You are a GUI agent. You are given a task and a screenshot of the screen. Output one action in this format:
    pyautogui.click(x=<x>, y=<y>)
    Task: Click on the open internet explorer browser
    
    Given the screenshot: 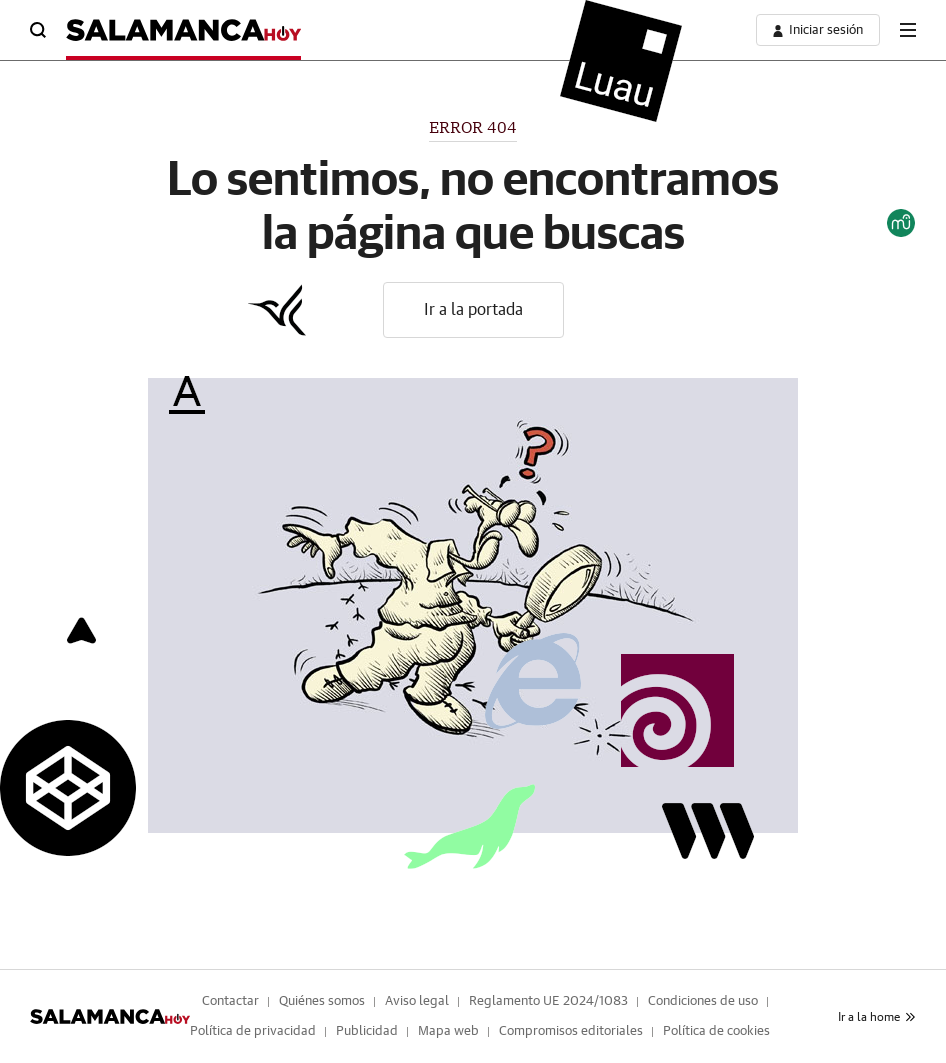 What is the action you would take?
    pyautogui.click(x=533, y=681)
    